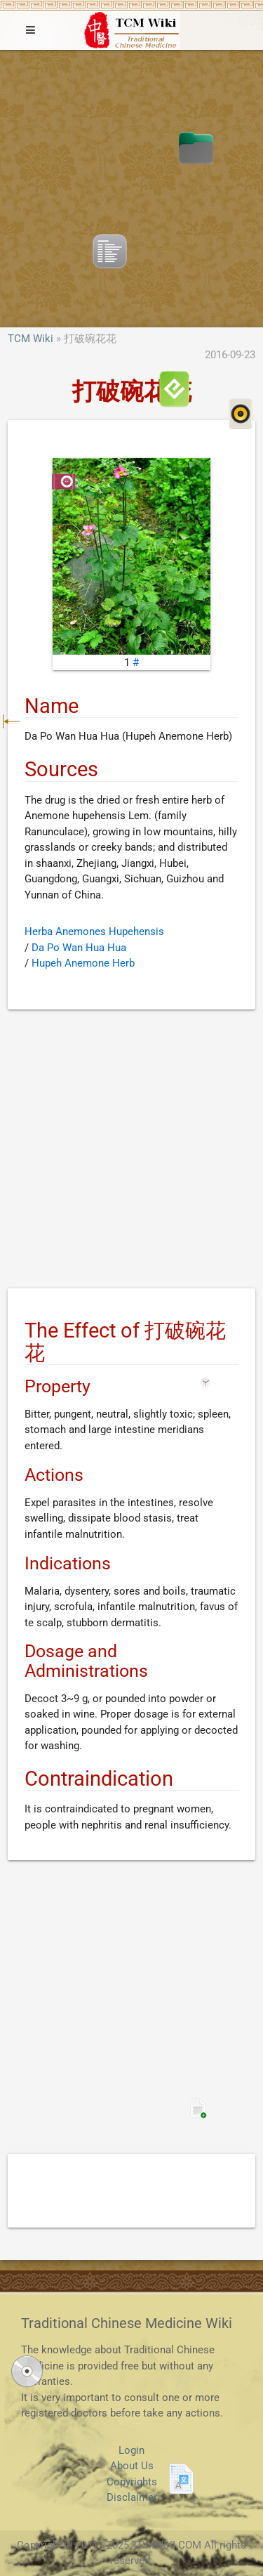 The width and height of the screenshot is (263, 2576). Describe the element at coordinates (205, 1382) in the screenshot. I see `access date and time settings` at that location.